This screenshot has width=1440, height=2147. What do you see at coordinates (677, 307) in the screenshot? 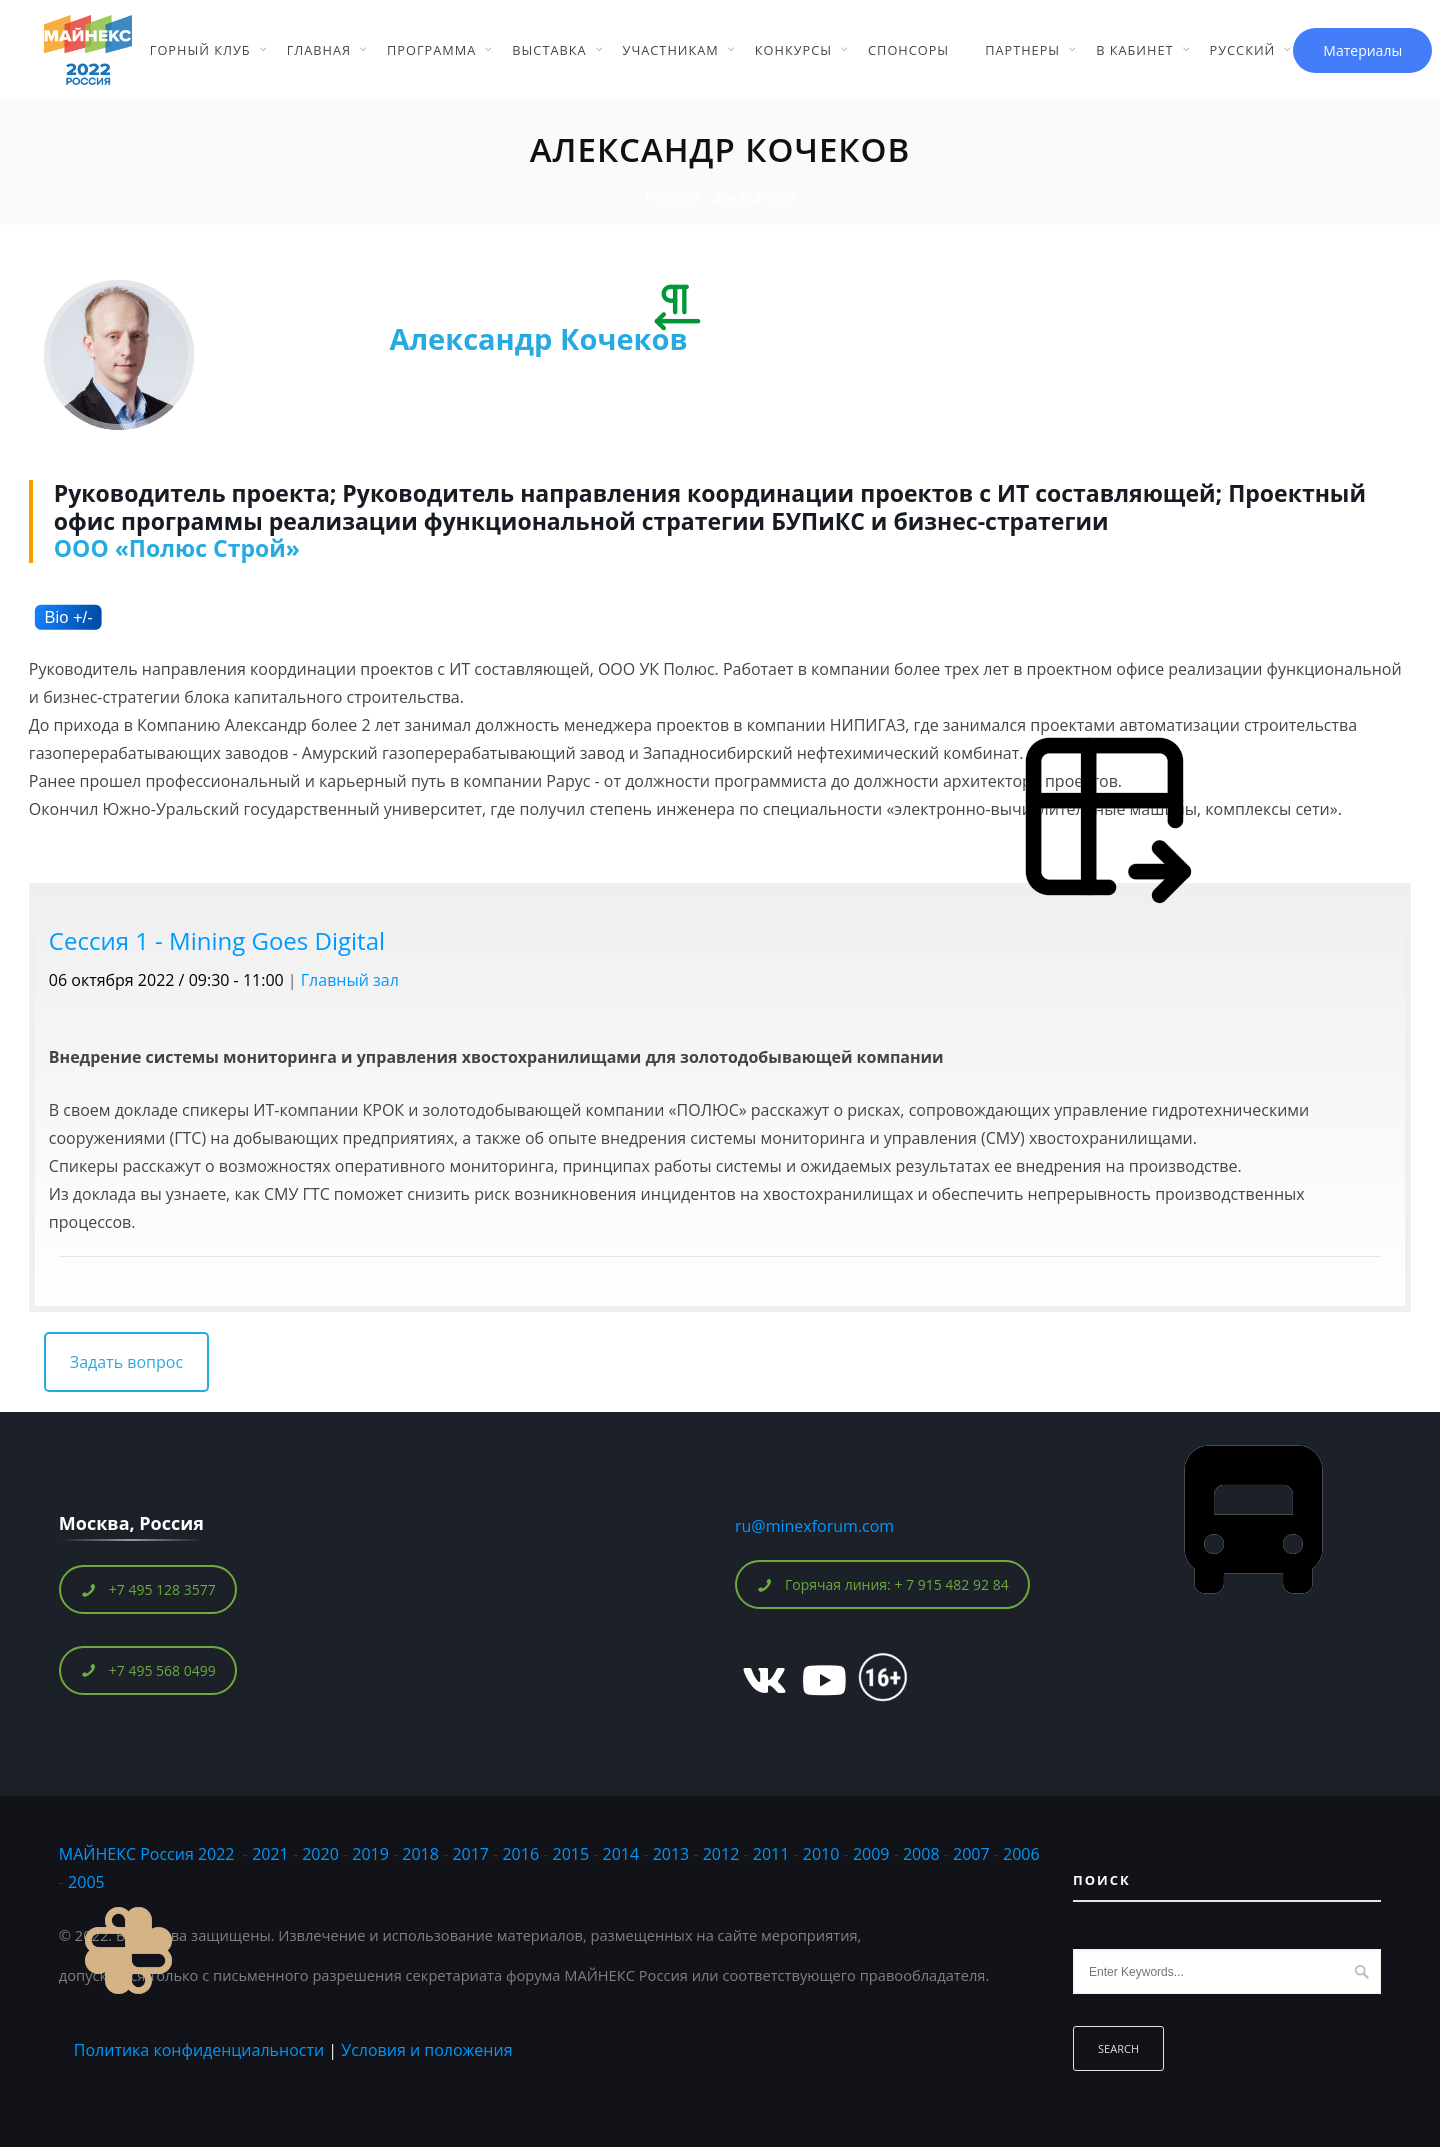
I see `decrease paragraph indent` at bounding box center [677, 307].